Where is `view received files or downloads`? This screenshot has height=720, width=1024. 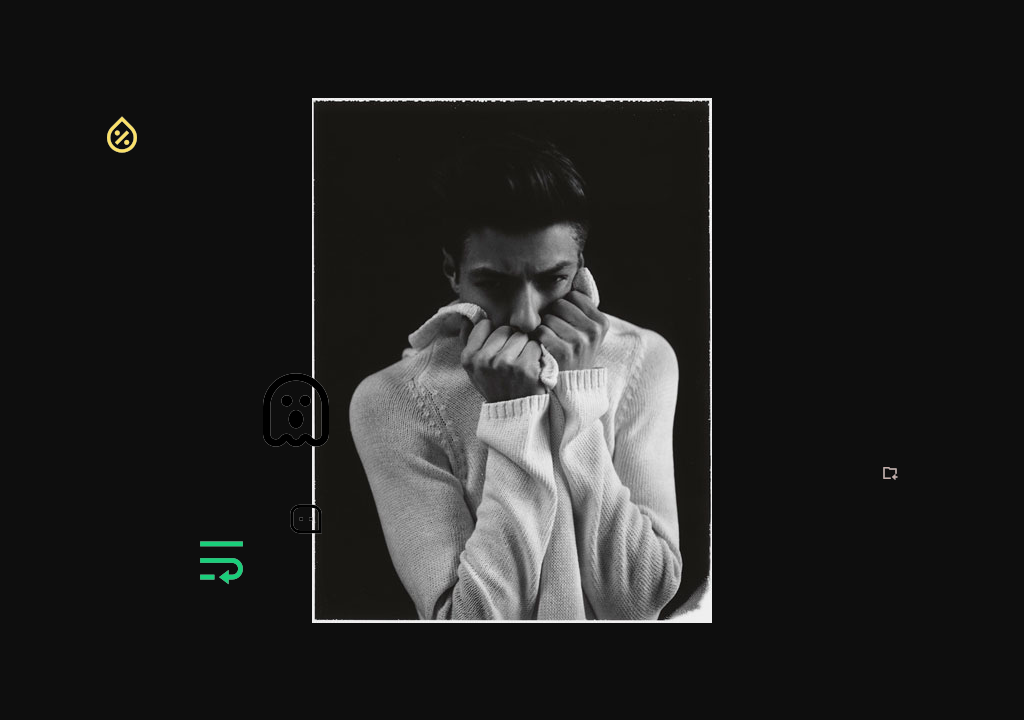 view received files or downloads is located at coordinates (890, 473).